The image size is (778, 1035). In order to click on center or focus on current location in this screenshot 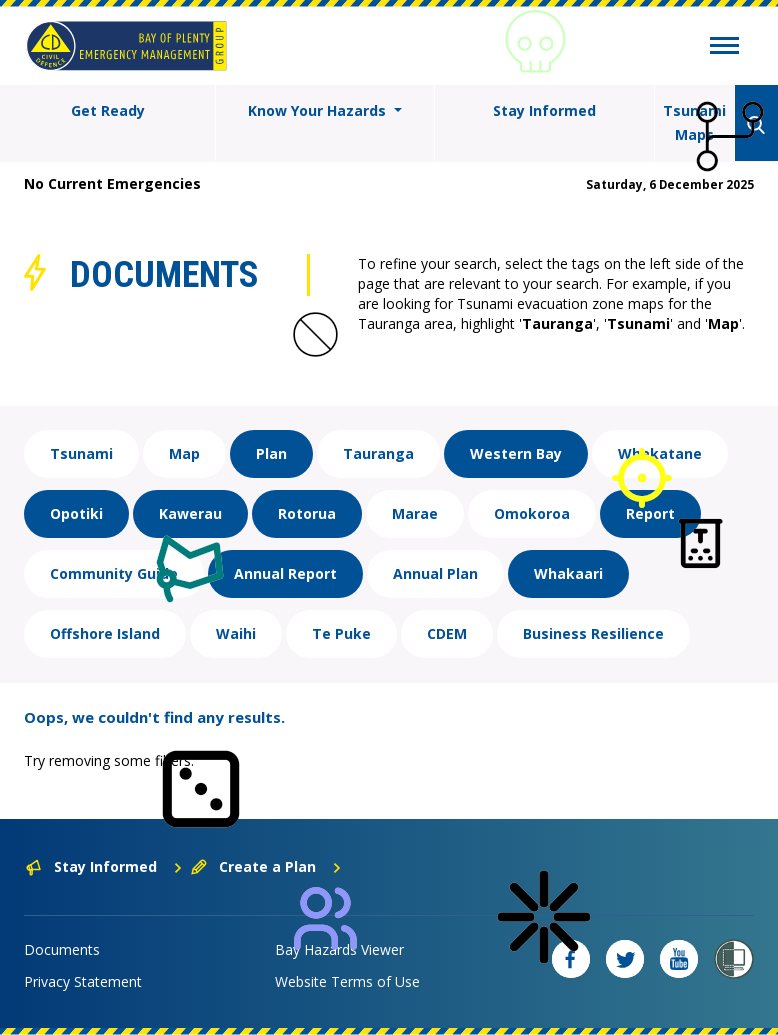, I will do `click(642, 478)`.